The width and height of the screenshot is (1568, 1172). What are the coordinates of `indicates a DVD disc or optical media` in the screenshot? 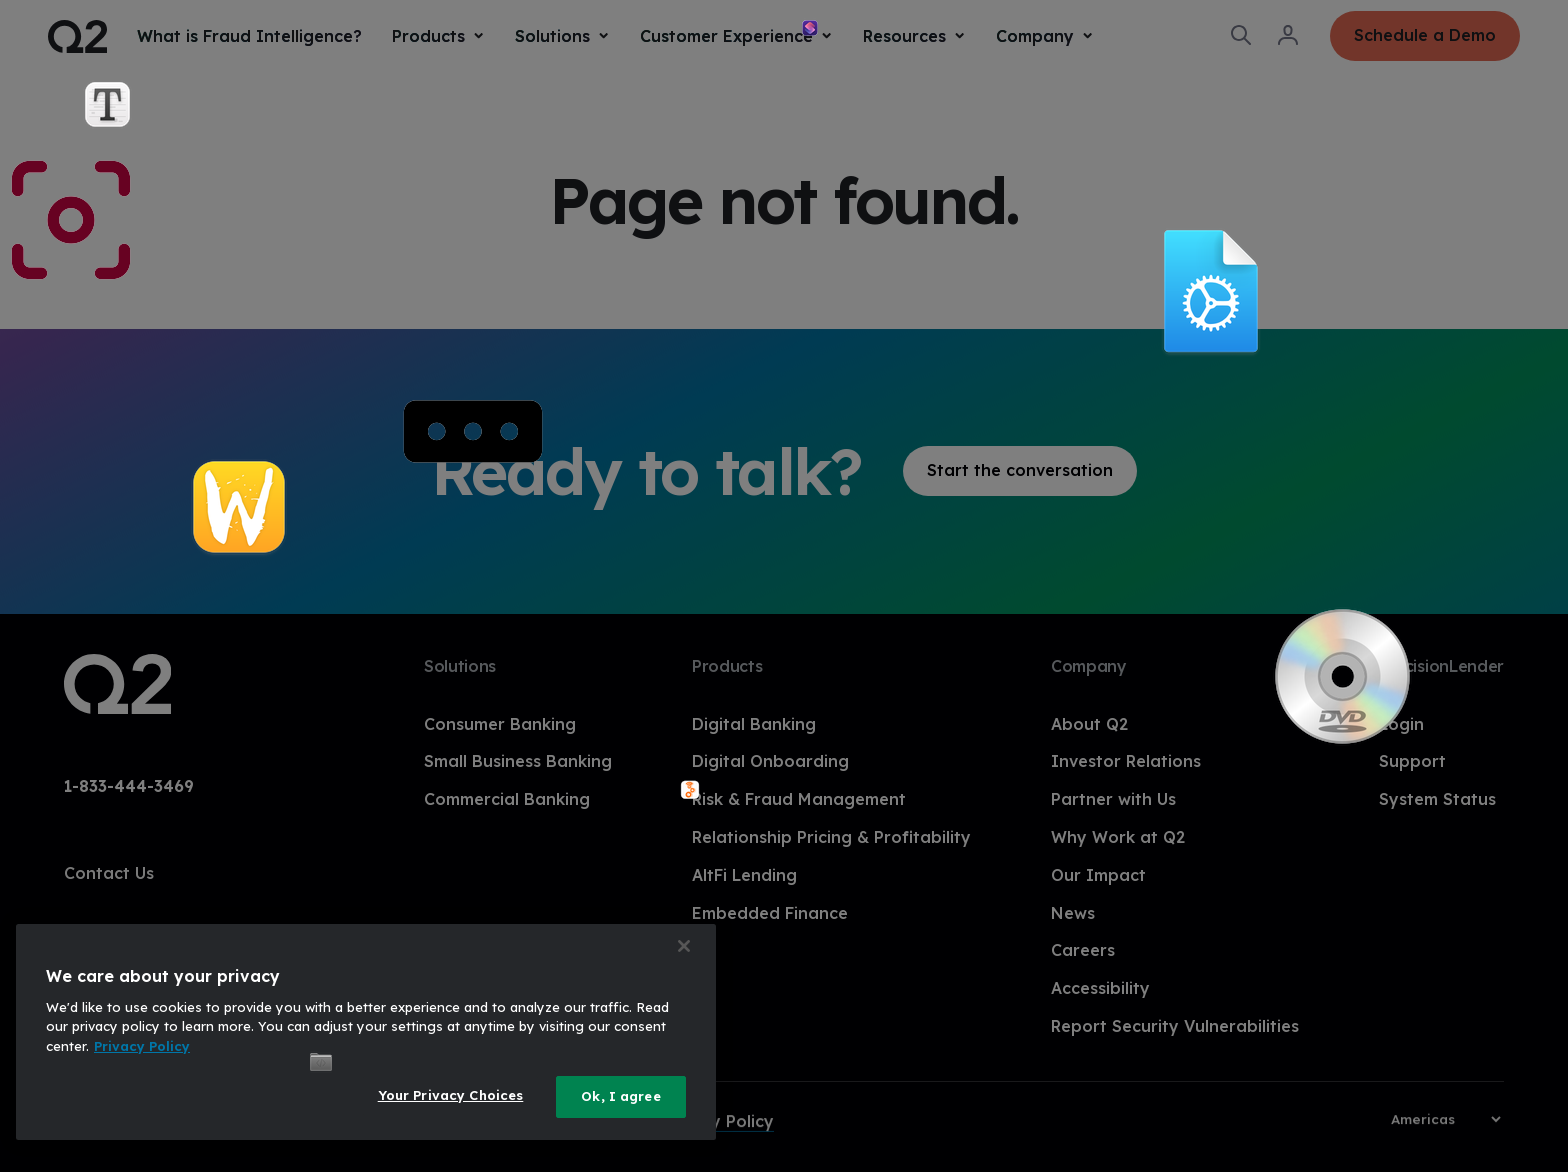 It's located at (1342, 676).